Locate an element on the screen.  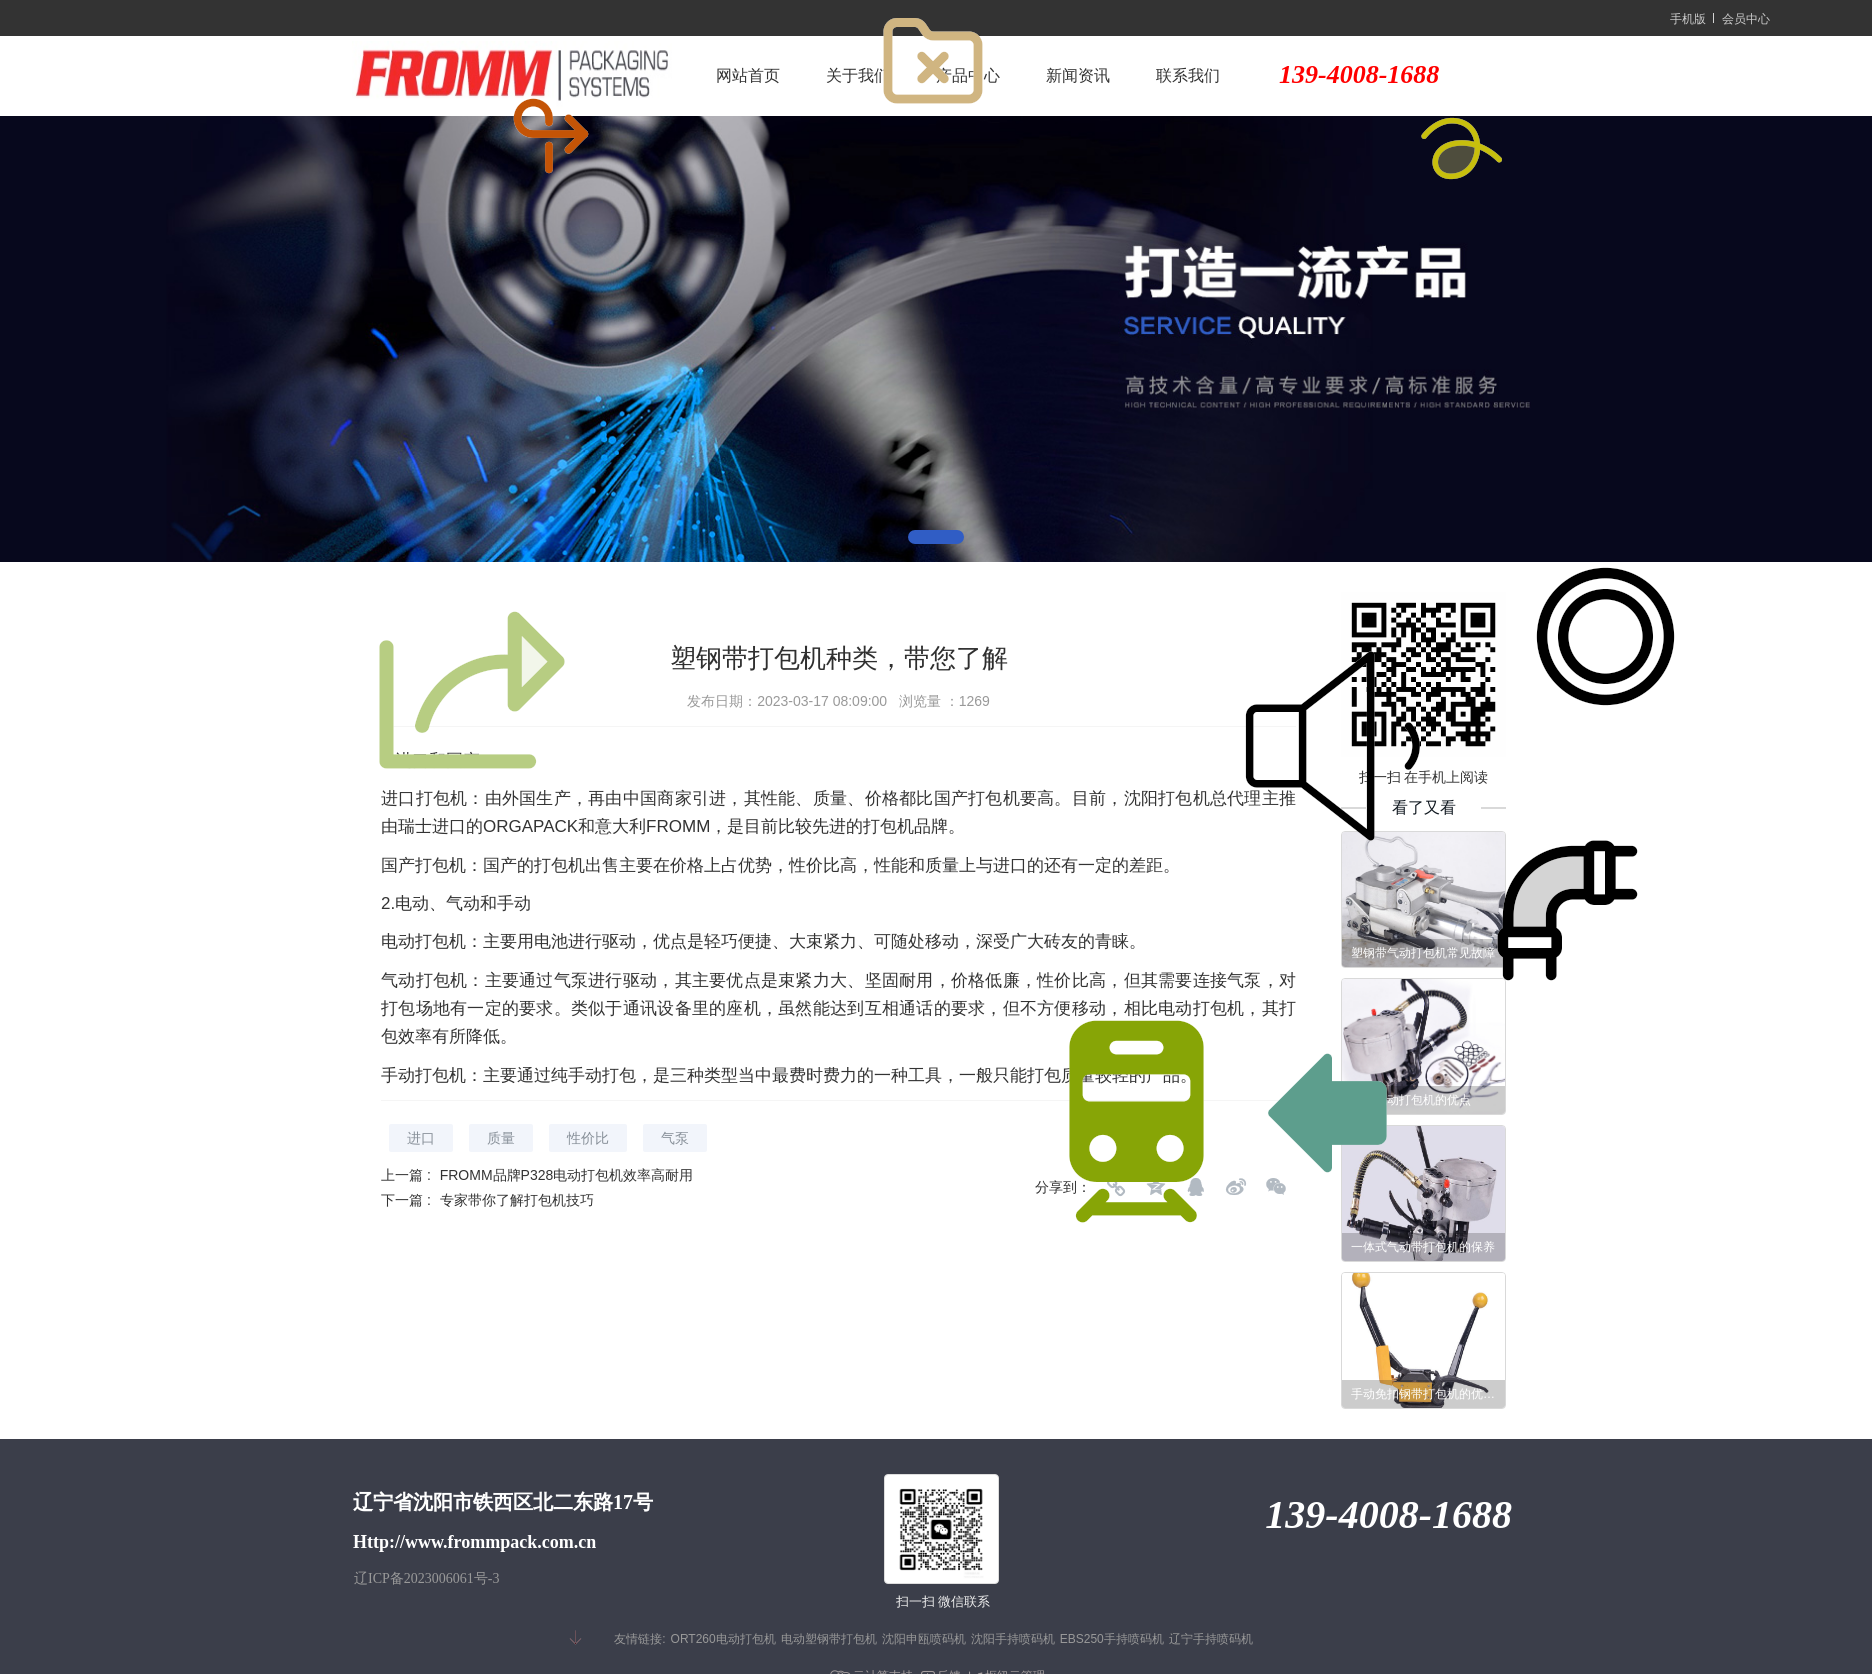
scroll down or view more content is located at coordinates (575, 1637).